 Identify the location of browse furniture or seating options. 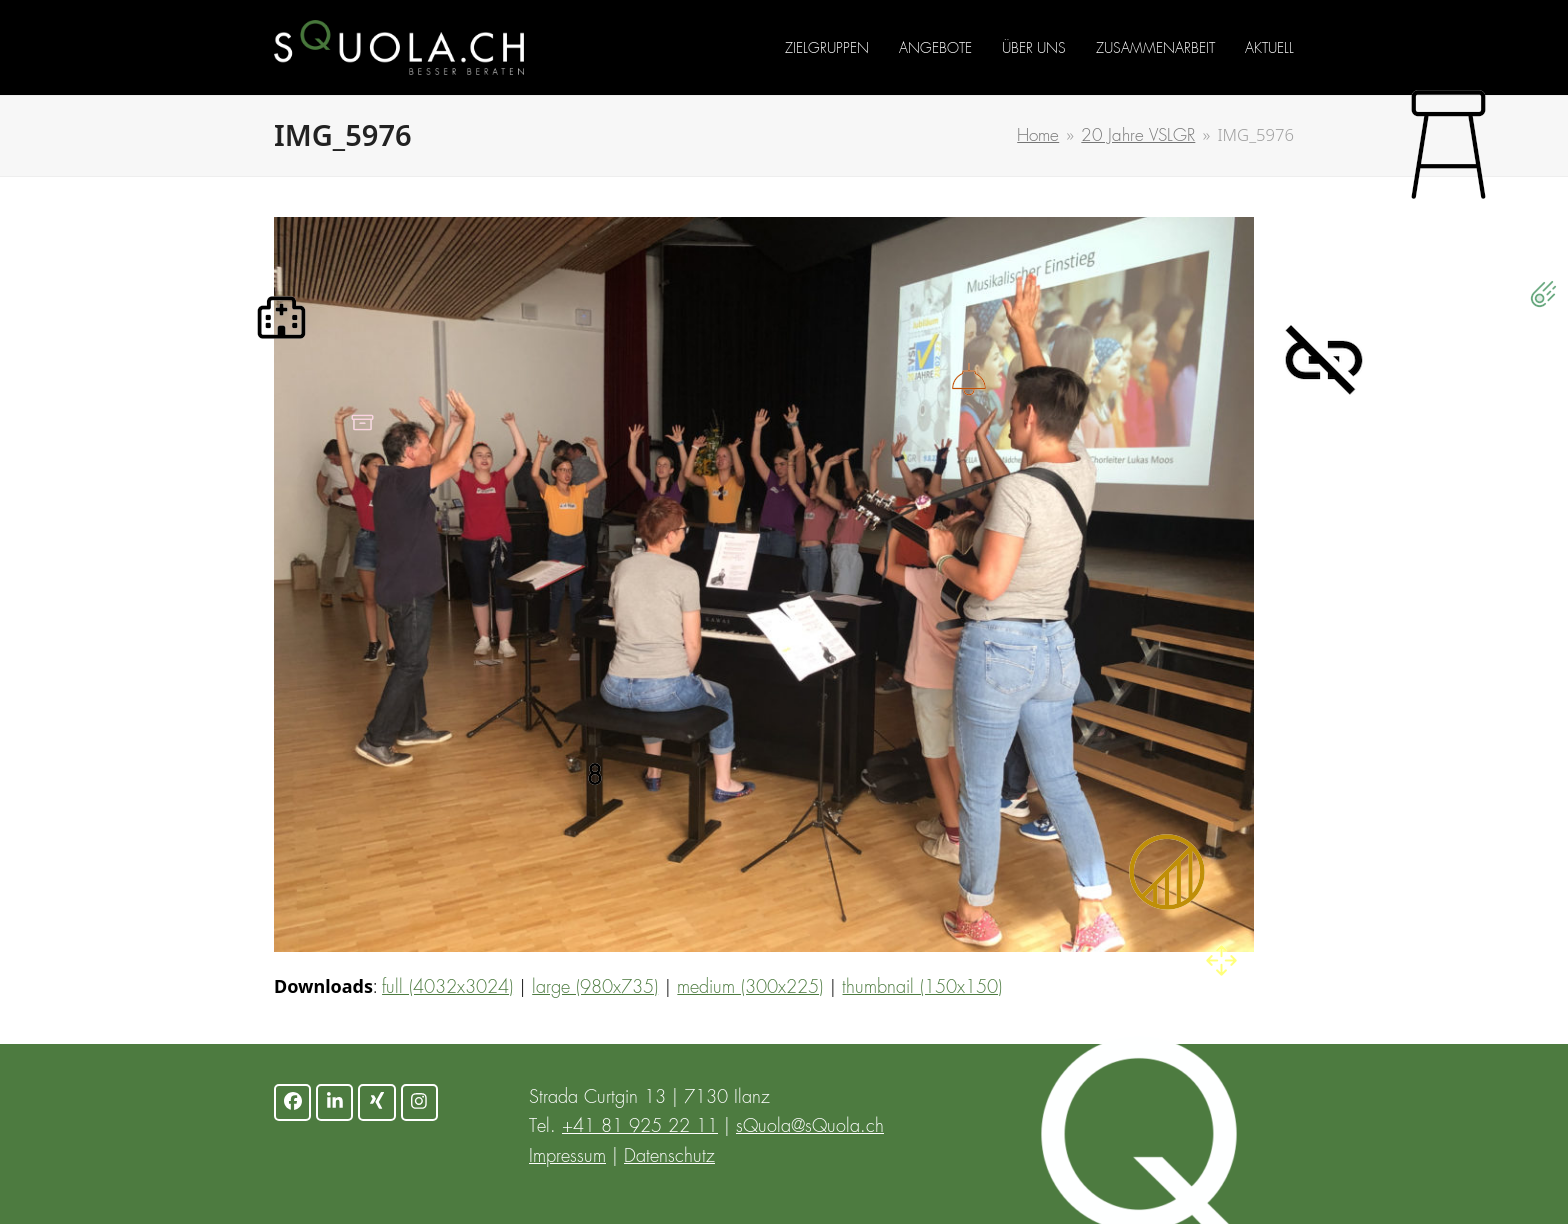
(1448, 144).